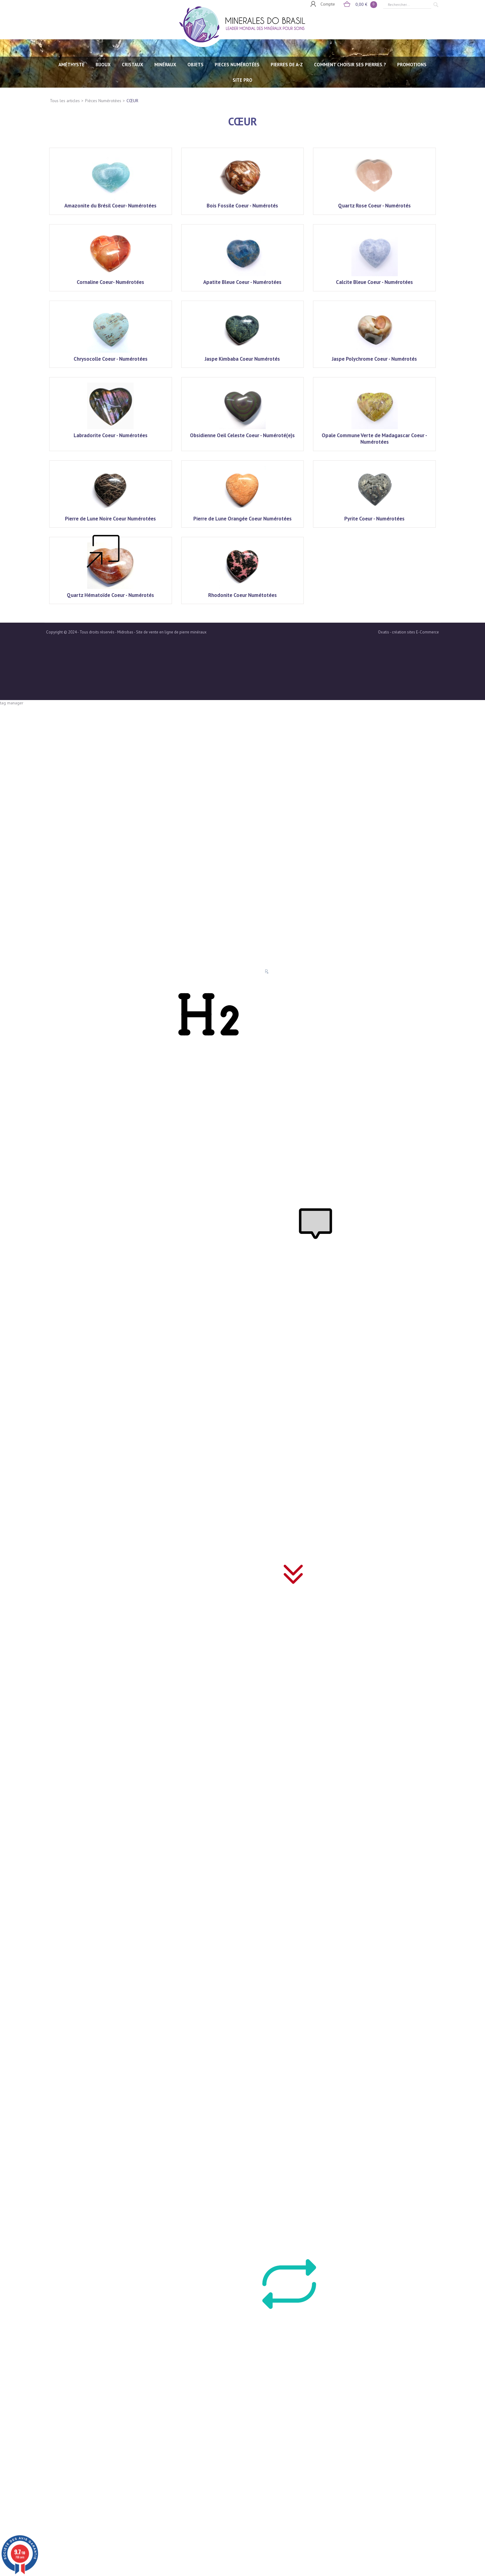 Image resolution: width=485 pixels, height=2576 pixels. What do you see at coordinates (103, 551) in the screenshot?
I see `import or bring content into the current view` at bounding box center [103, 551].